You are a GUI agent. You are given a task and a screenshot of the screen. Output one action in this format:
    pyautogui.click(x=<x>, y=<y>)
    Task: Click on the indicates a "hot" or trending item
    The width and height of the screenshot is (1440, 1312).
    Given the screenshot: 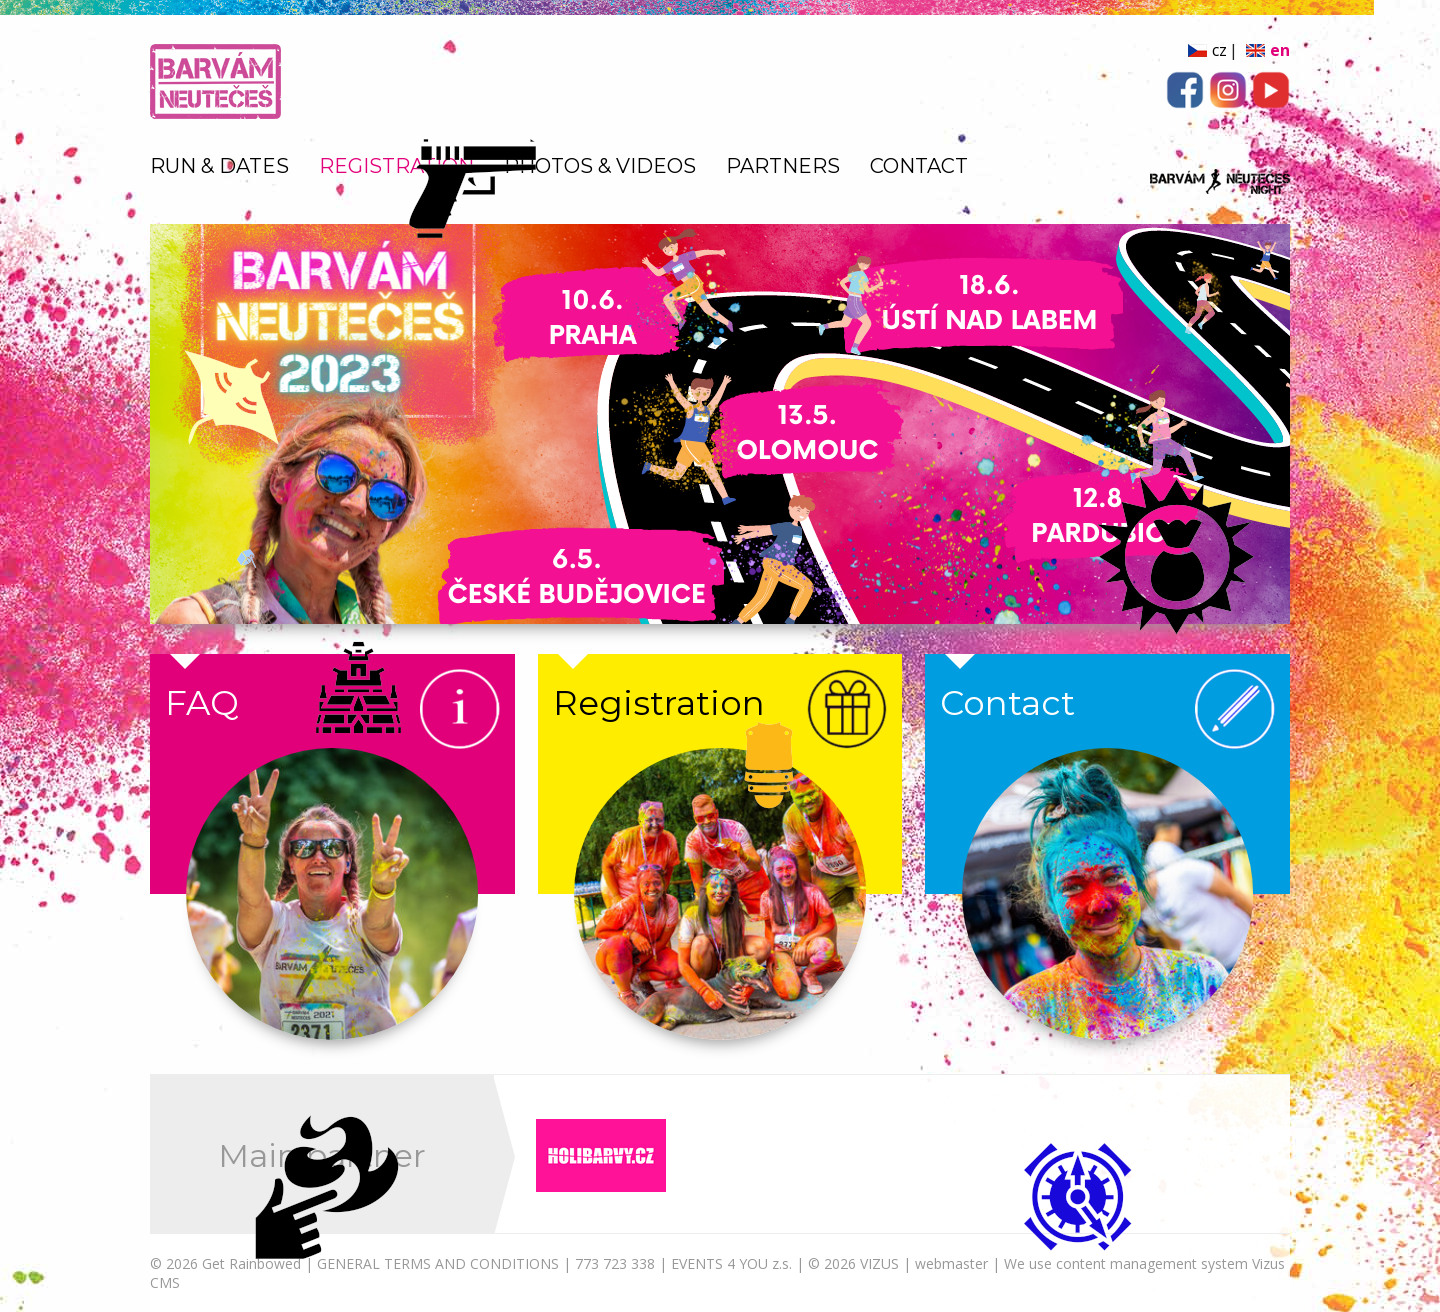 What is the action you would take?
    pyautogui.click(x=326, y=1187)
    